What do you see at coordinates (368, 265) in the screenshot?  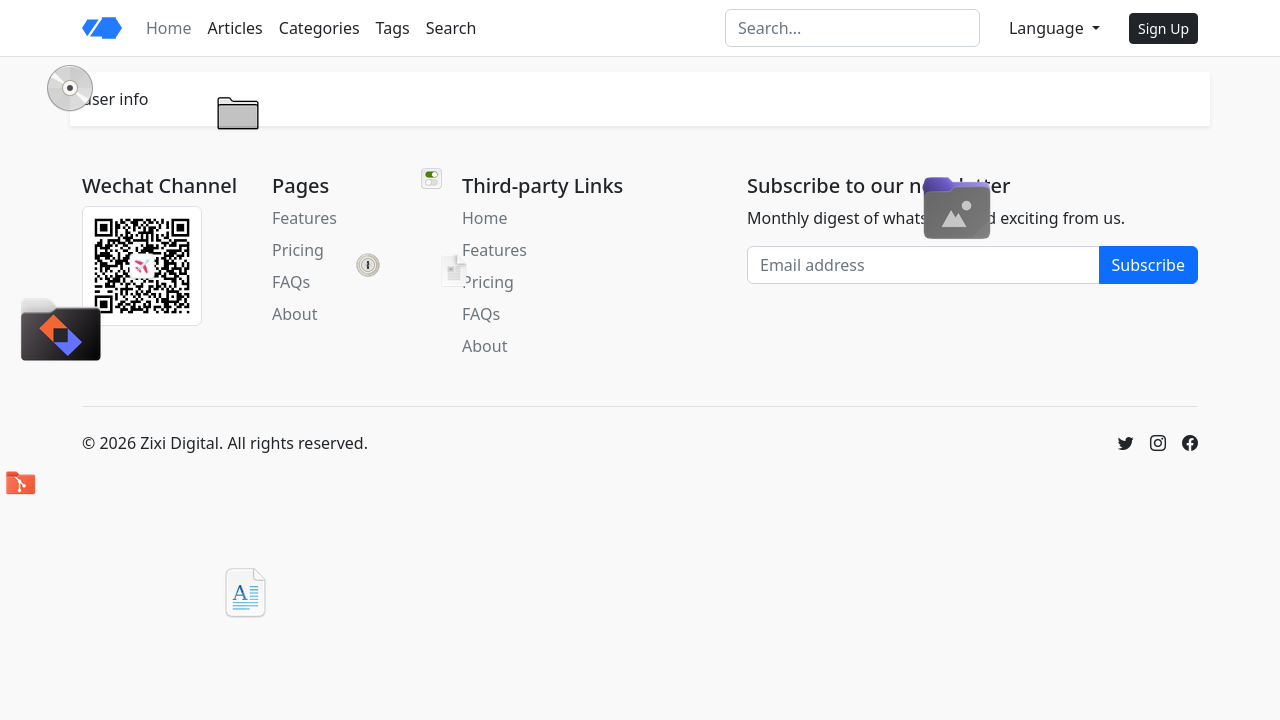 I see `open passwords and keys manager` at bounding box center [368, 265].